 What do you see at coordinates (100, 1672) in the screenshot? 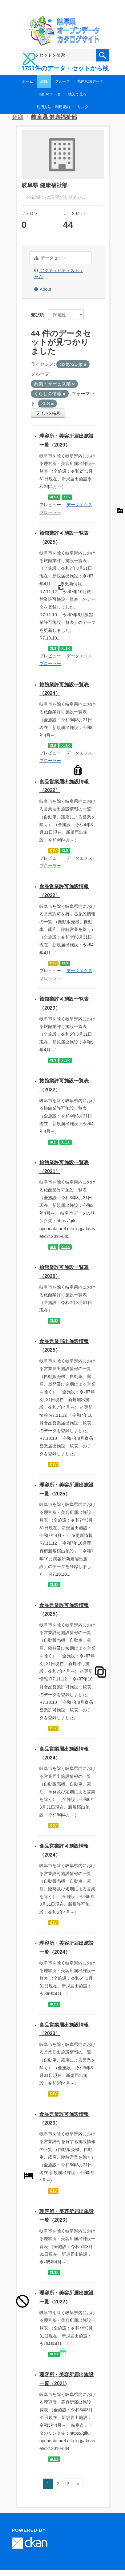
I see `view linked or connected layers` at bounding box center [100, 1672].